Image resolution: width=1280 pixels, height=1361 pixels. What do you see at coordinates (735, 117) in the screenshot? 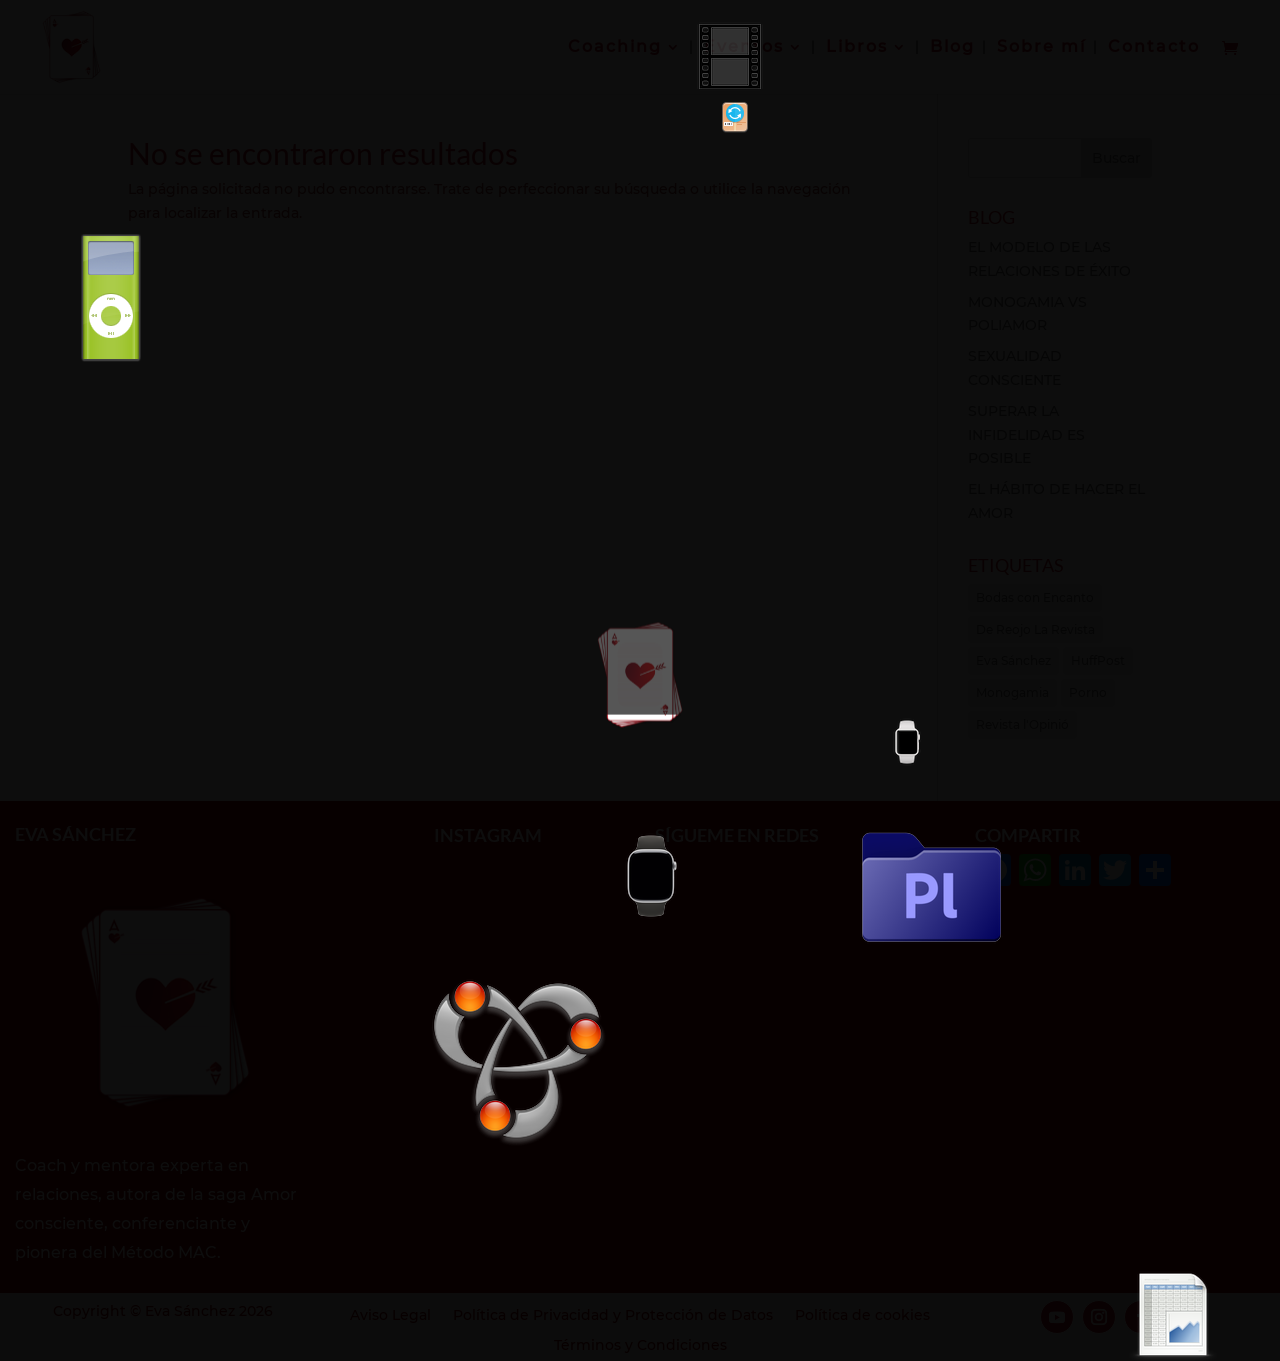
I see `system package updates available` at bounding box center [735, 117].